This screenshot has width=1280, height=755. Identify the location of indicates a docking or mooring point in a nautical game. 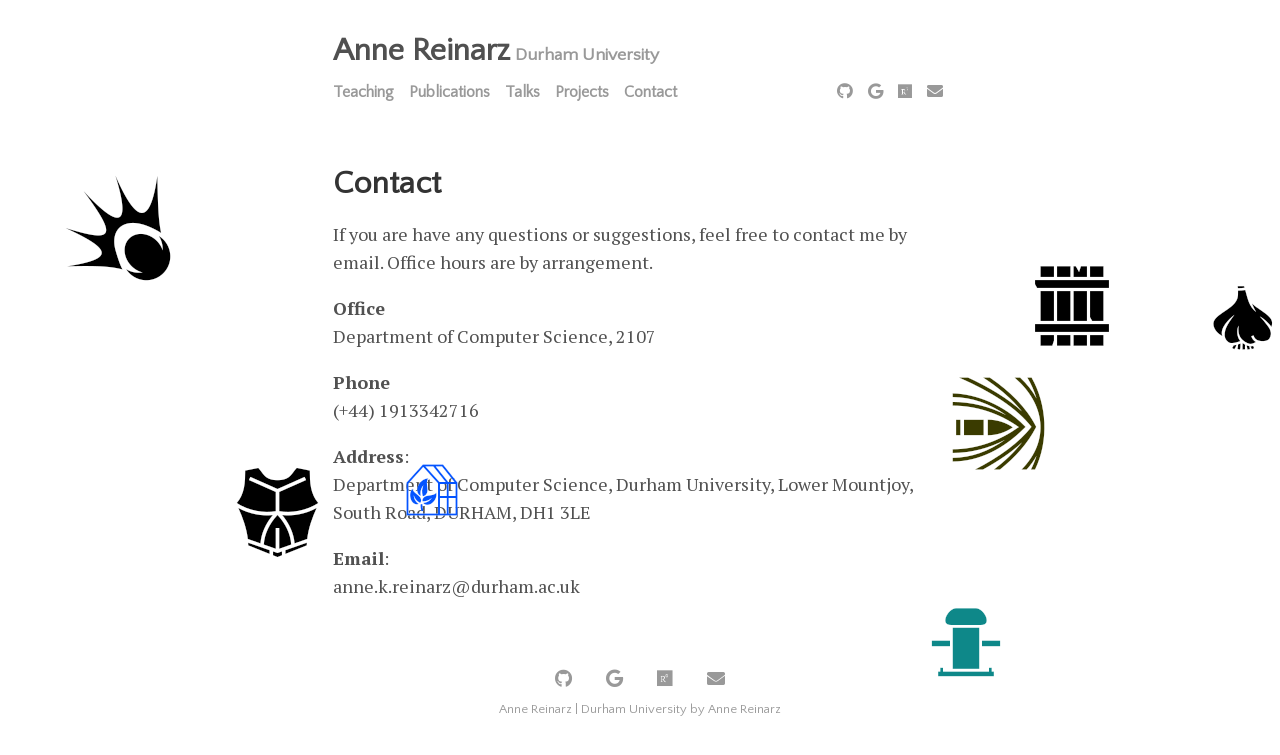
(966, 641).